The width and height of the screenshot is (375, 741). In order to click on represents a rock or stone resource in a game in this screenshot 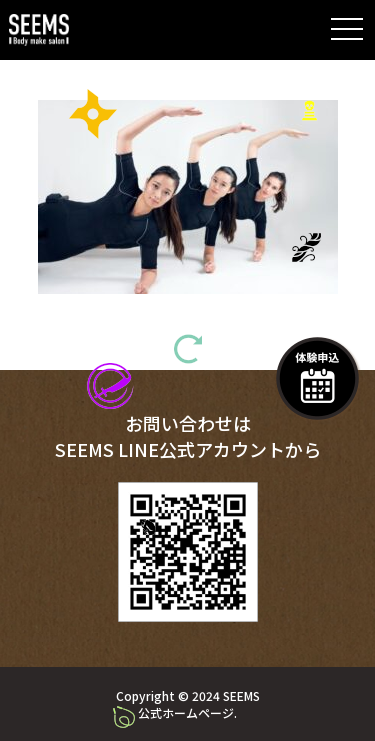, I will do `click(148, 527)`.